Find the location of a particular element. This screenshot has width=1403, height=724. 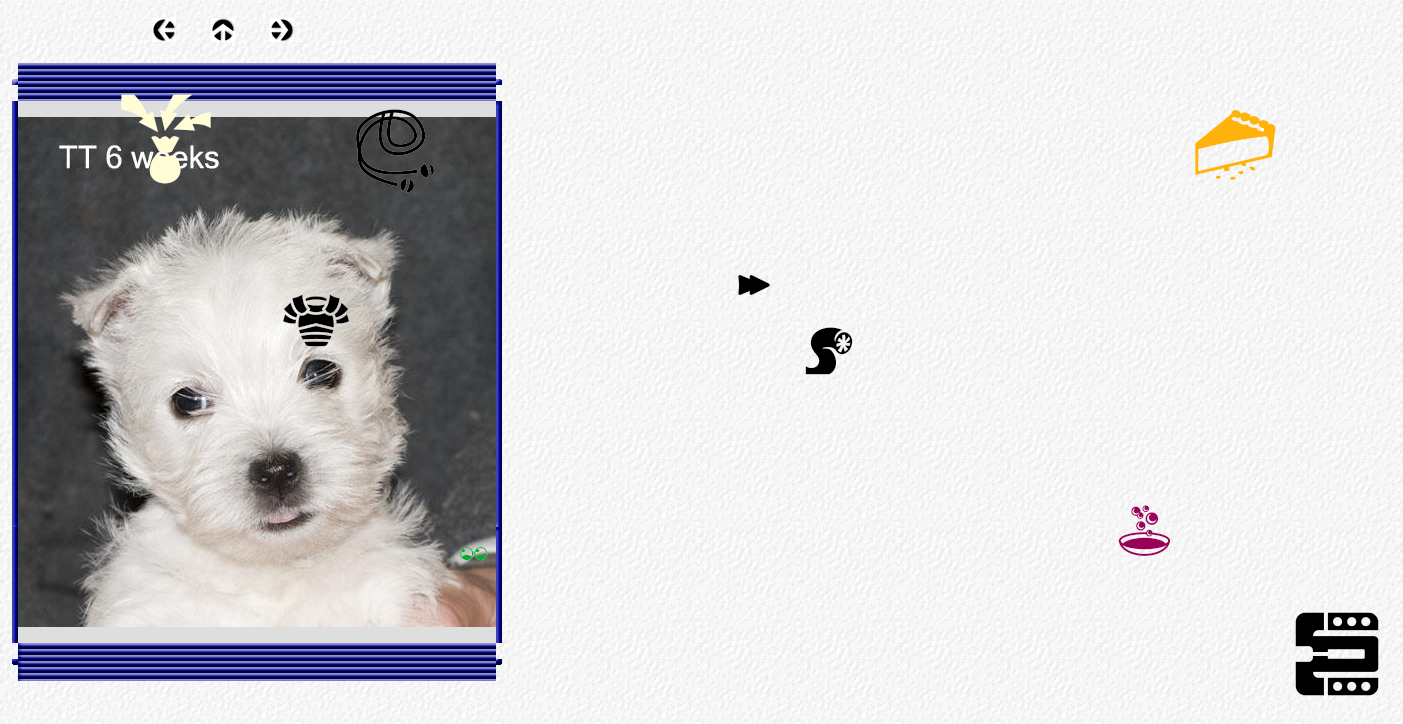

hunting bolas weapon item in game inventory is located at coordinates (395, 151).